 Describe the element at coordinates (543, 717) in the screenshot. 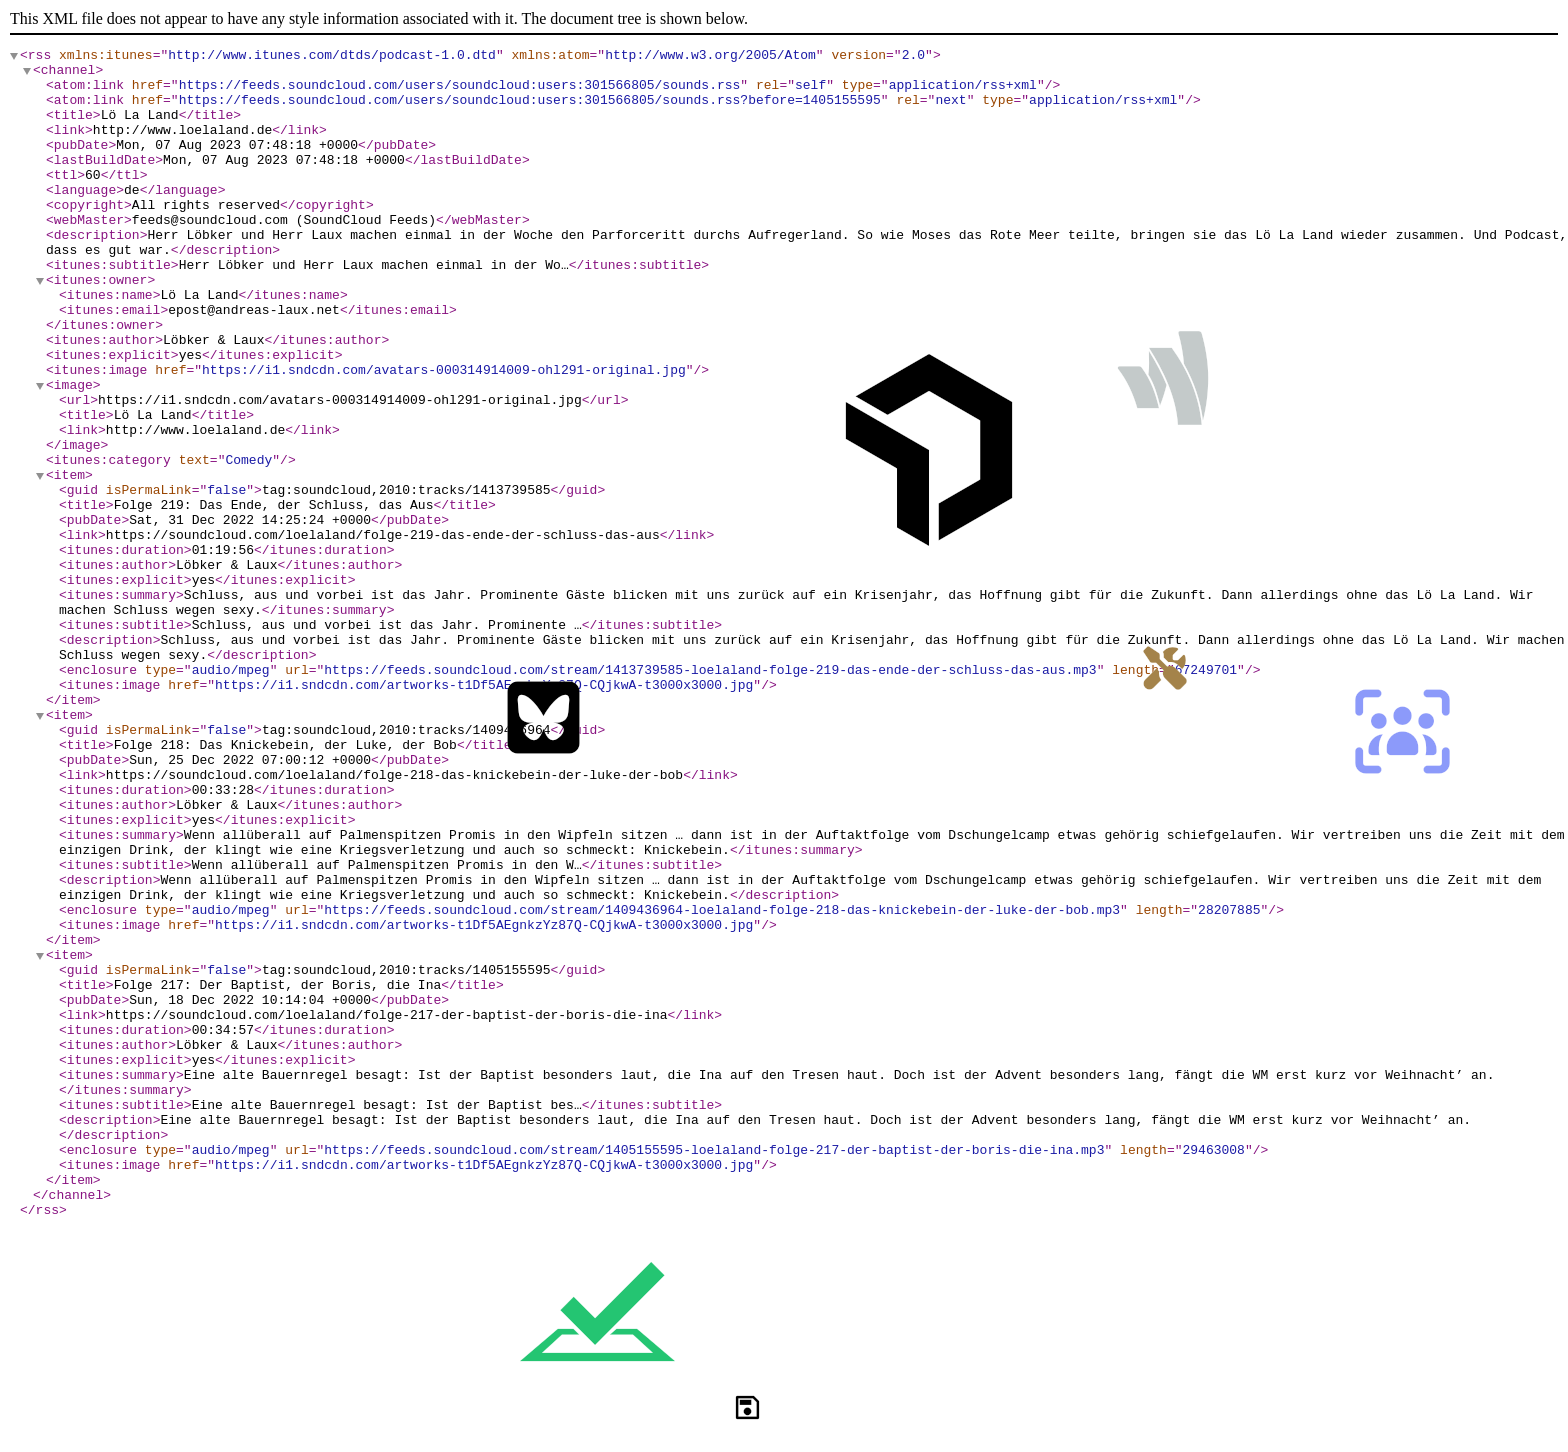

I see `open Bluesky social media app` at that location.